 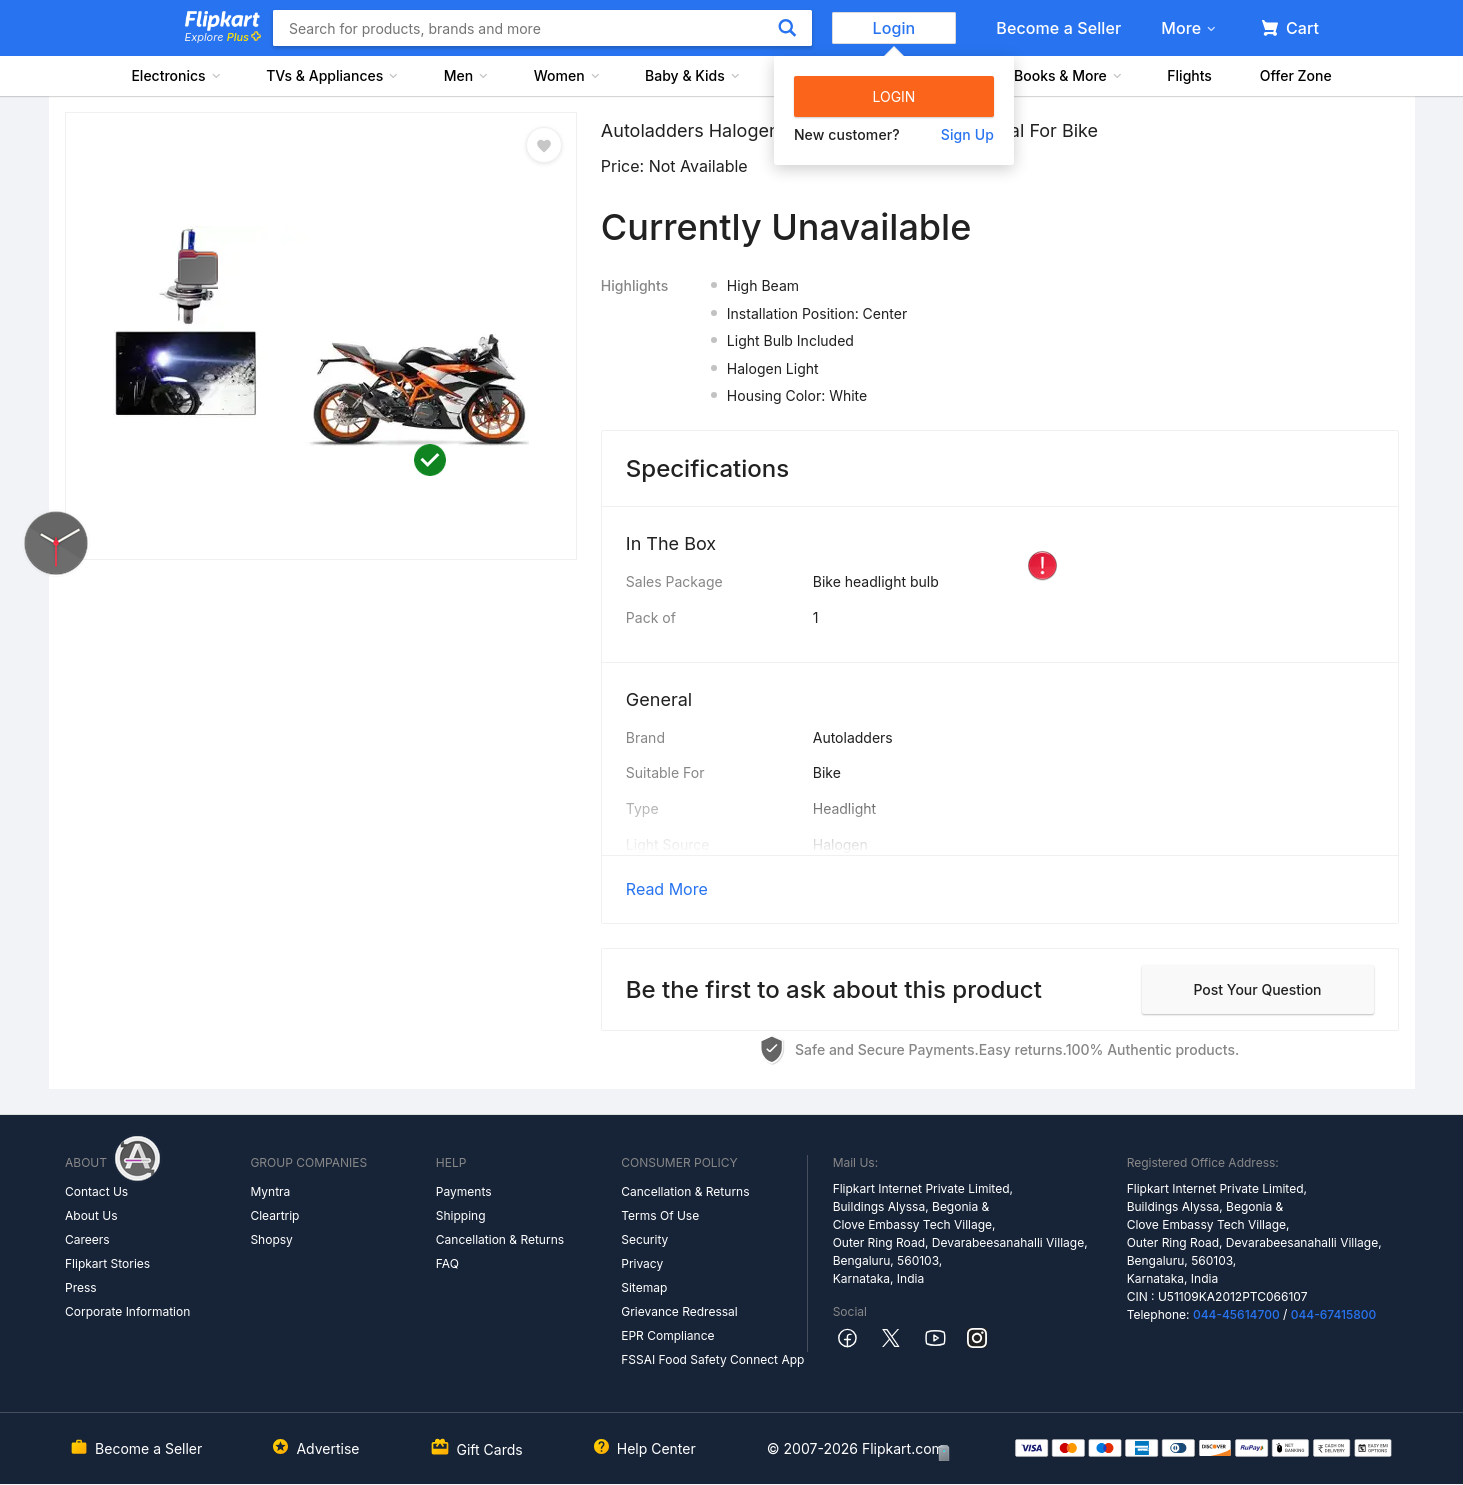 I want to click on confirm or approve an action, so click(x=430, y=460).